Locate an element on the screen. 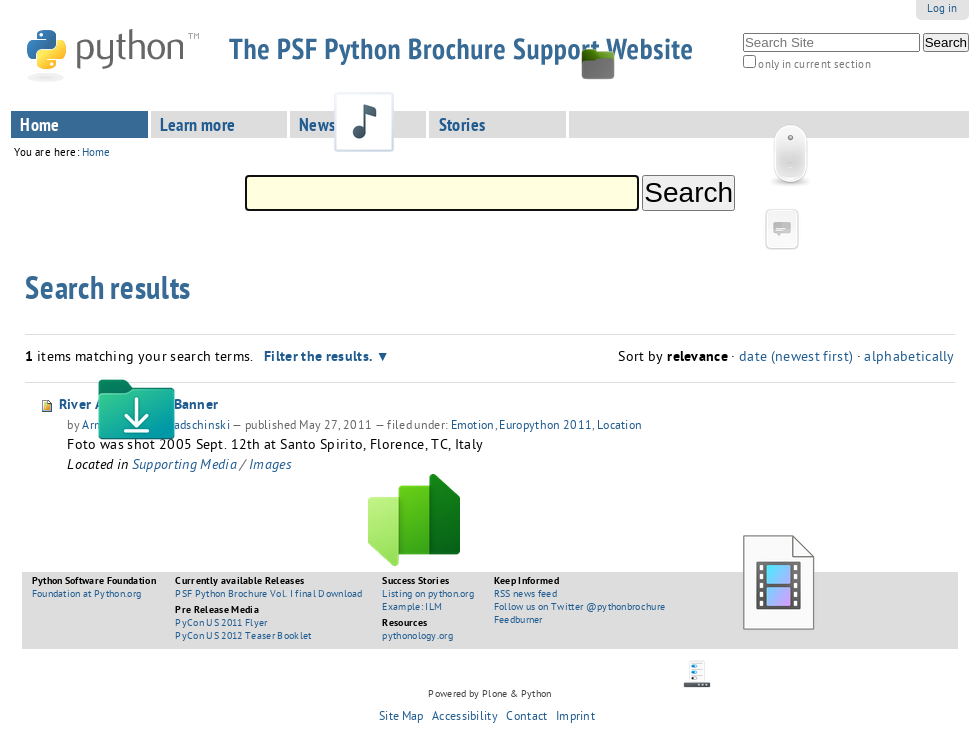 This screenshot has width=980, height=750. open your downloads folder is located at coordinates (136, 411).